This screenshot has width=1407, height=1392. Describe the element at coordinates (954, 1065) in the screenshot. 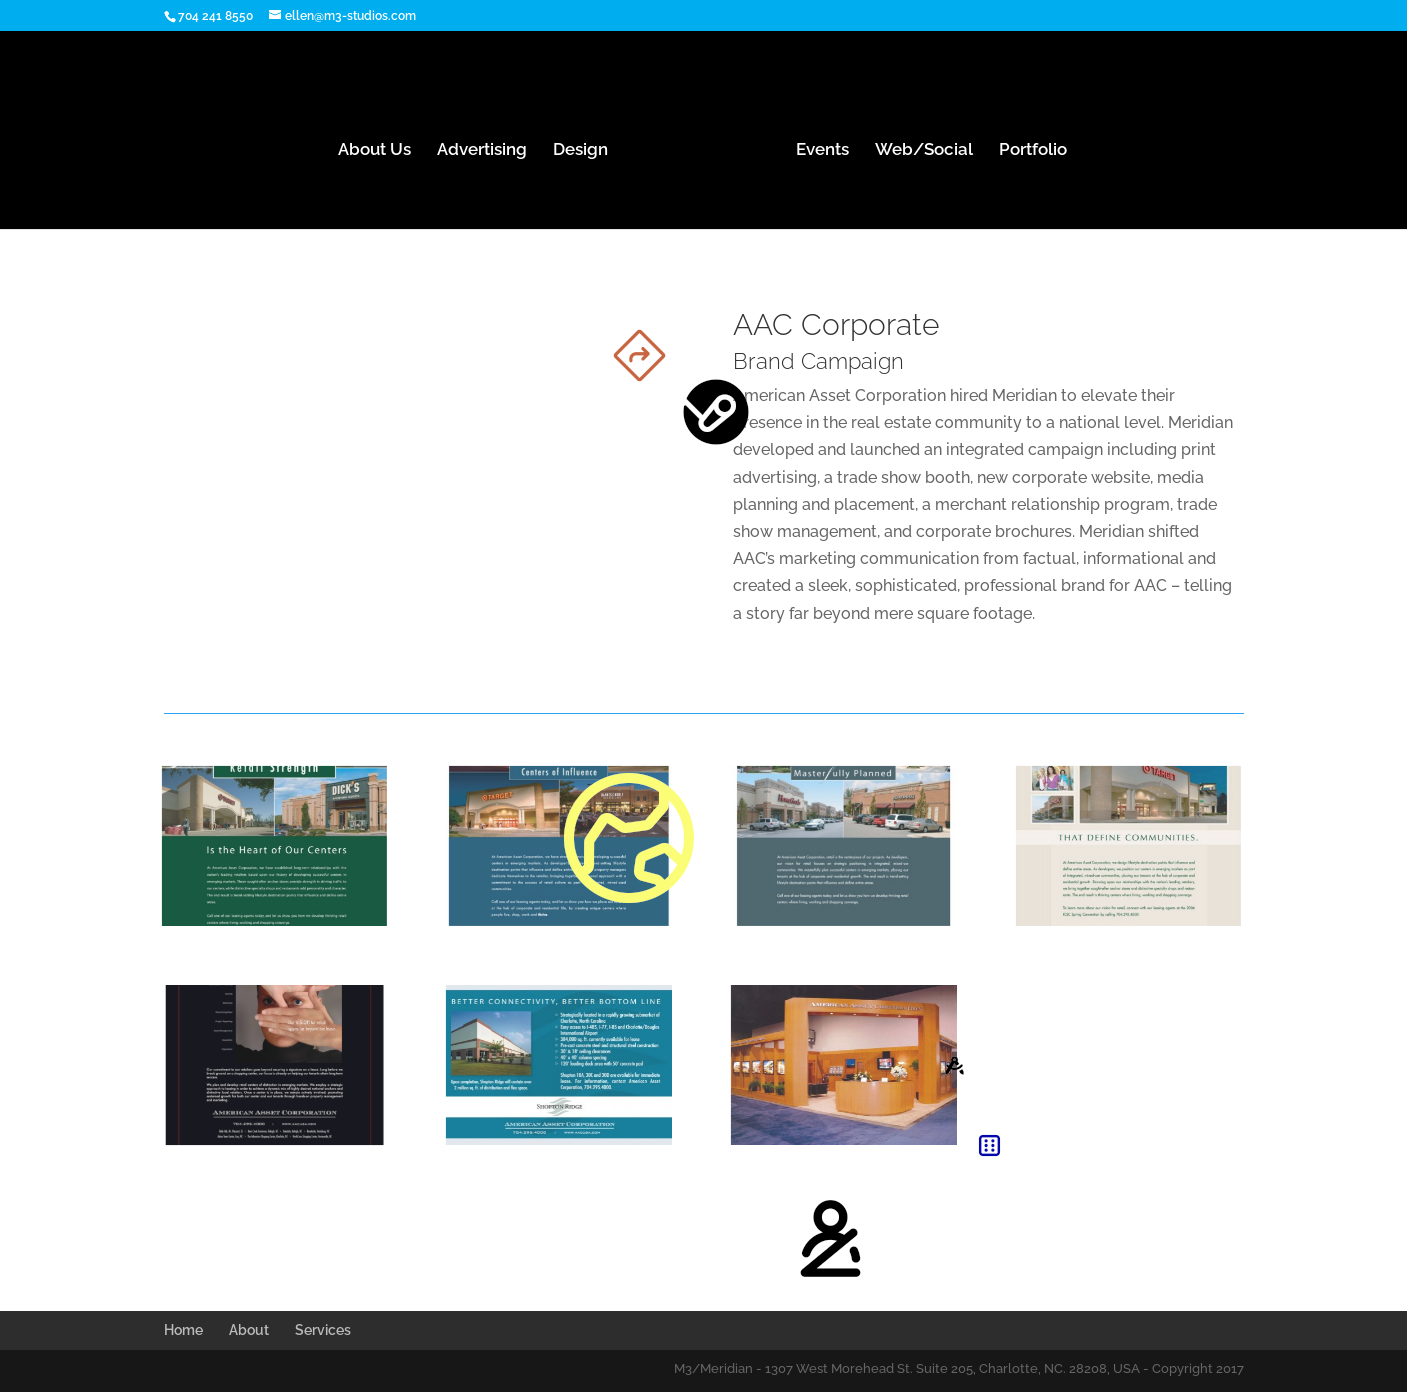

I see `access drawing or design tools` at that location.